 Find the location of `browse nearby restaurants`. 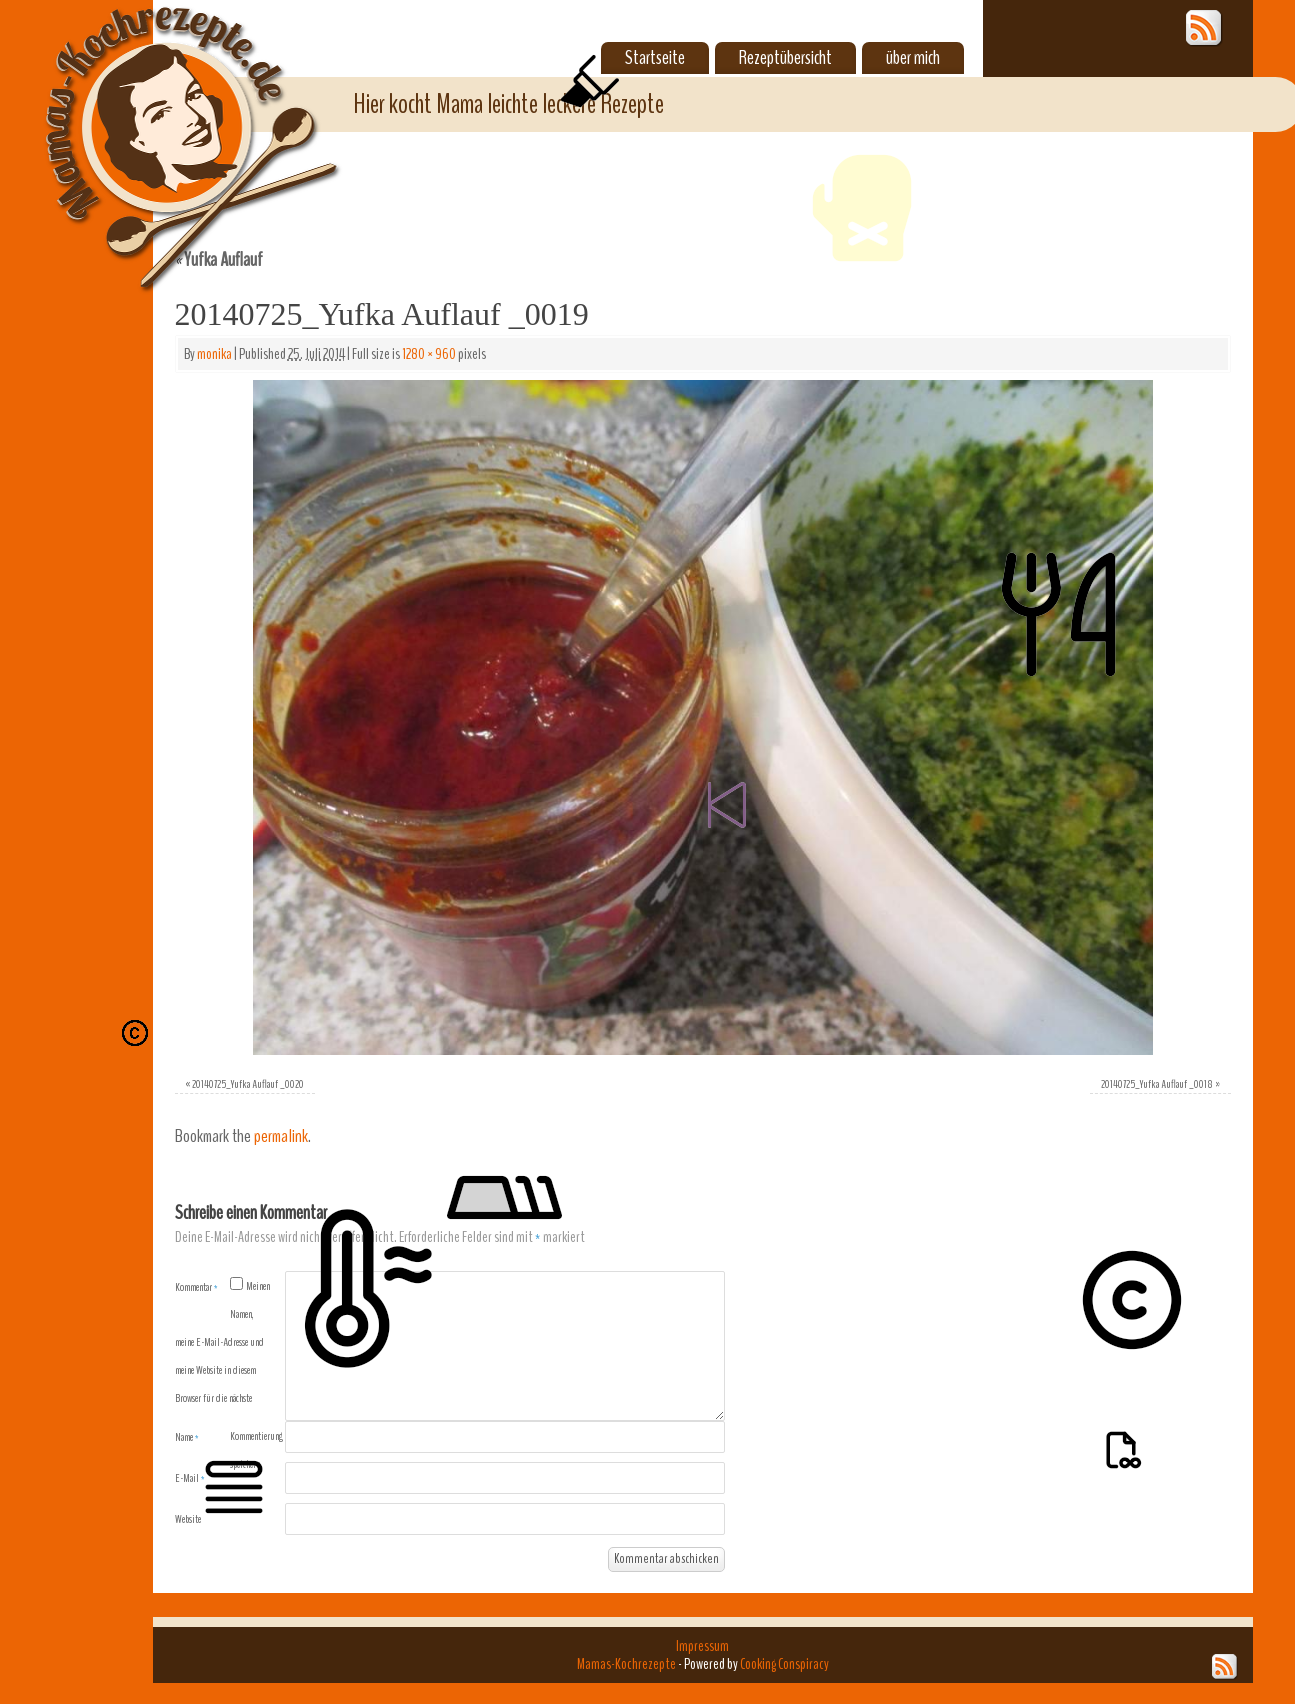

browse nearby restaurants is located at coordinates (1061, 612).